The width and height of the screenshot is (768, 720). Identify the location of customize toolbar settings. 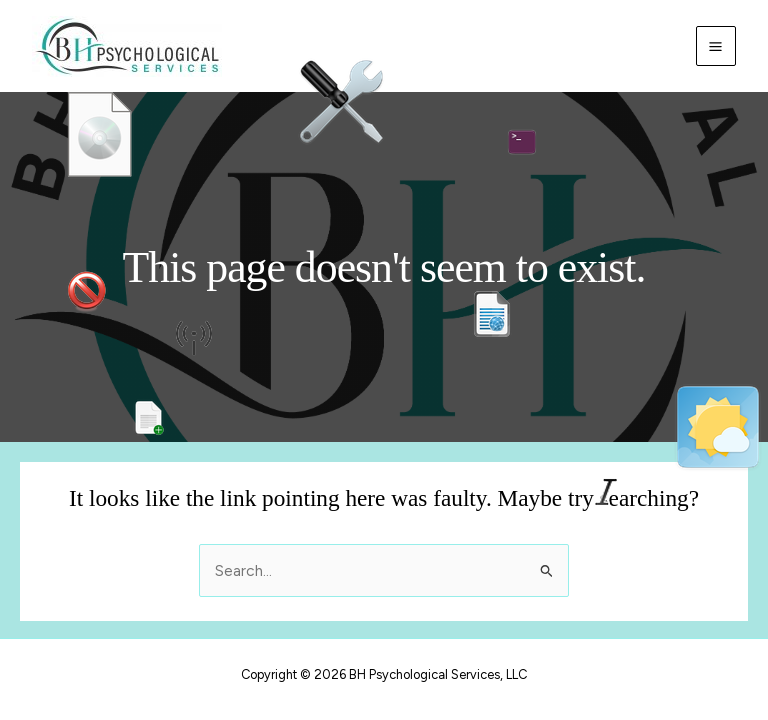
(341, 102).